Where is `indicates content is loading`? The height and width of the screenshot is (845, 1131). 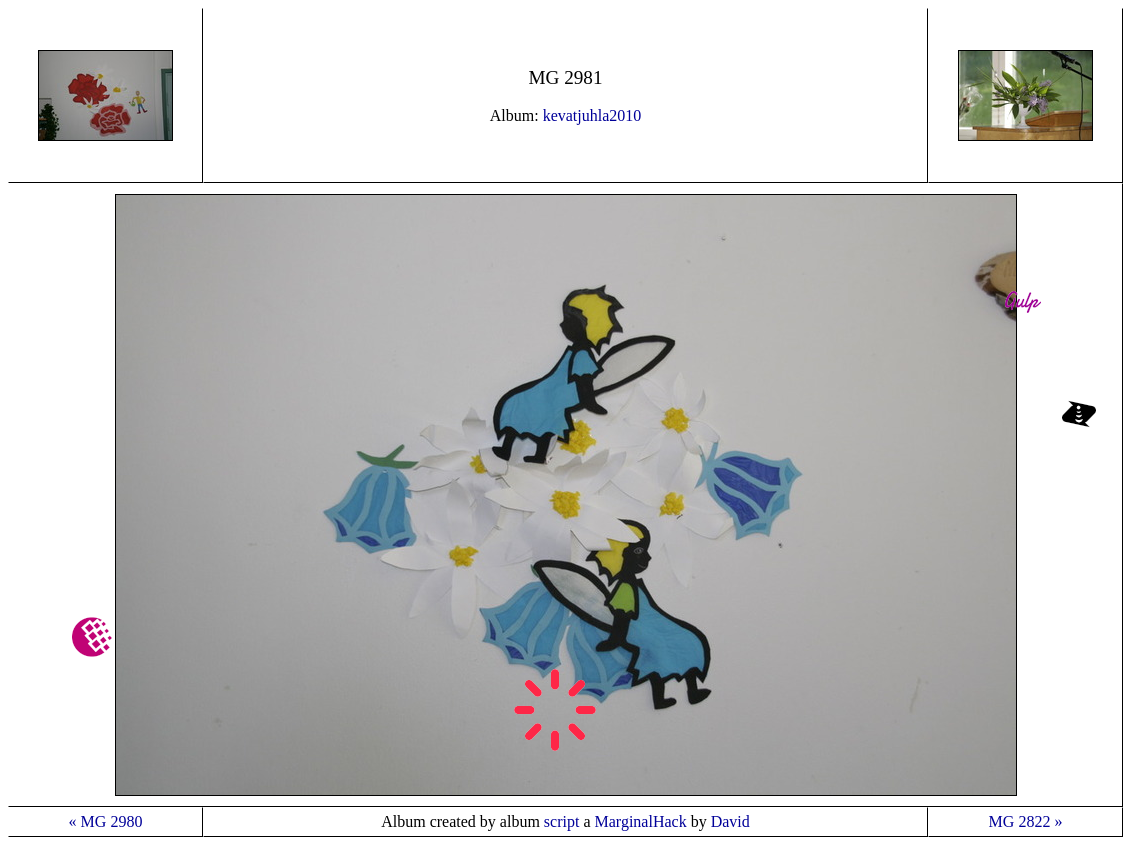 indicates content is loading is located at coordinates (555, 710).